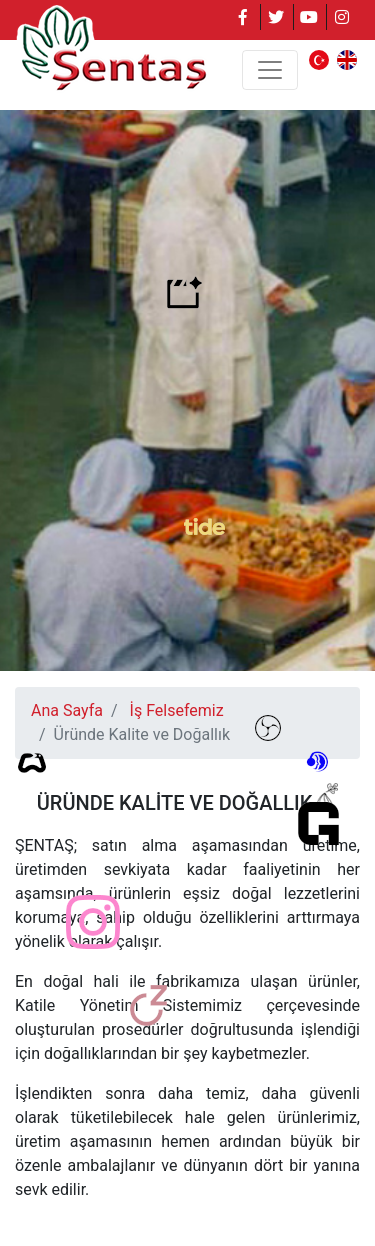  Describe the element at coordinates (183, 294) in the screenshot. I see `generate video content using AI` at that location.